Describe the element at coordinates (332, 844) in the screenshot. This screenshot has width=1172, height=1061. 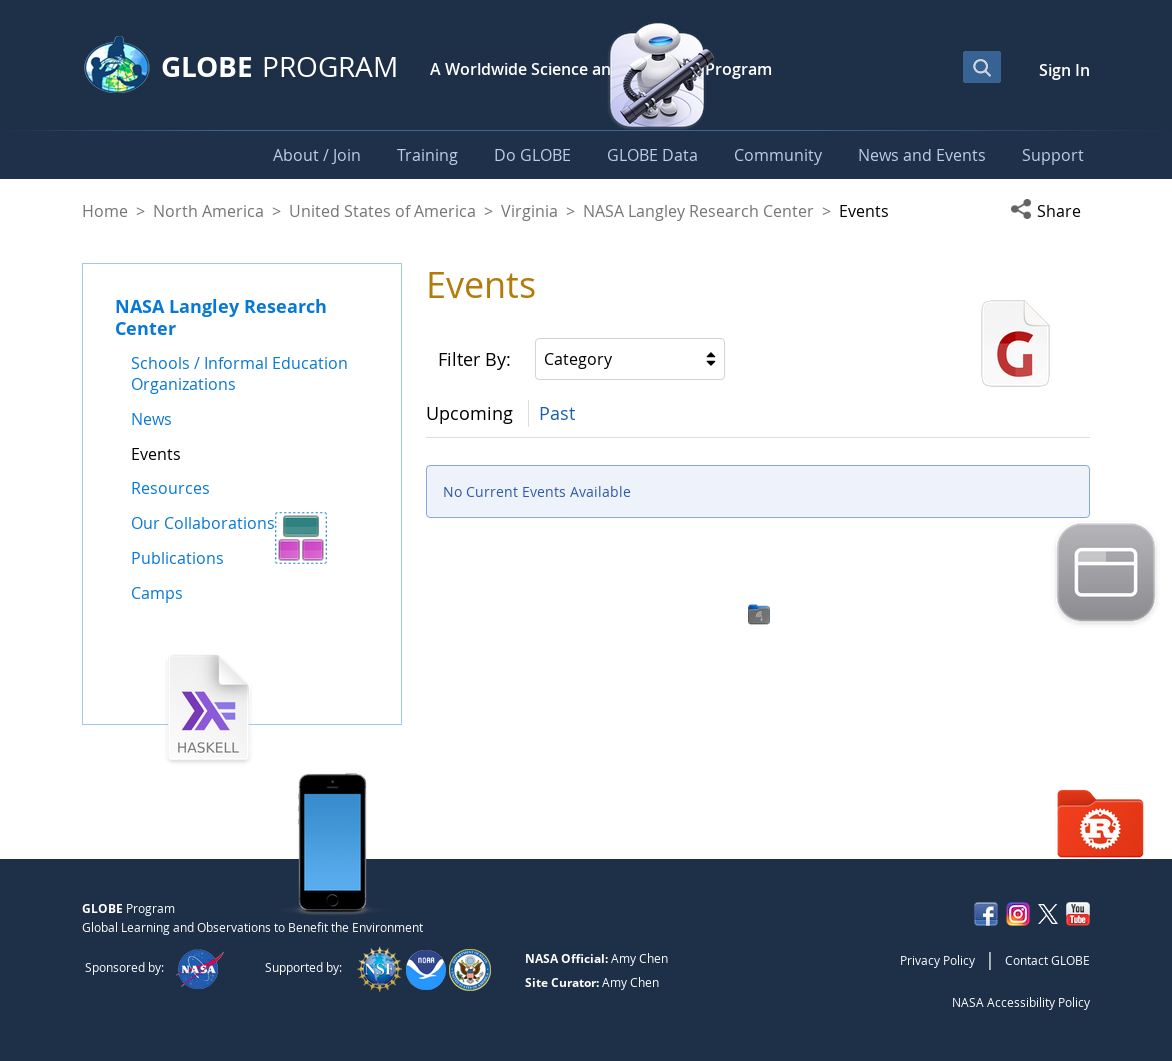
I see `connected iPhone device` at that location.